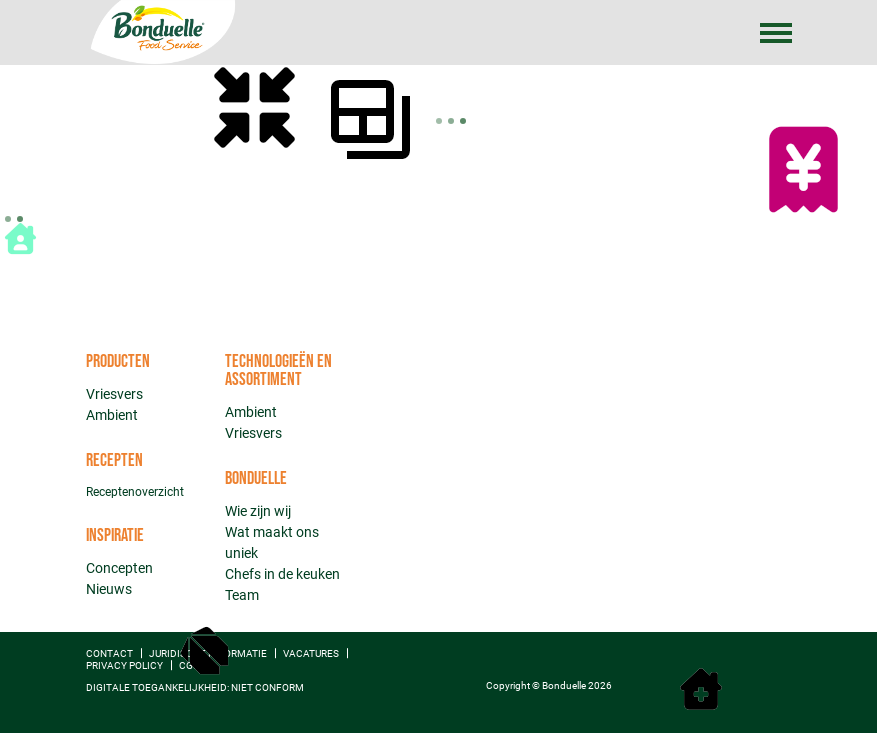 Image resolution: width=877 pixels, height=733 pixels. I want to click on view yen currency receipt, so click(803, 169).